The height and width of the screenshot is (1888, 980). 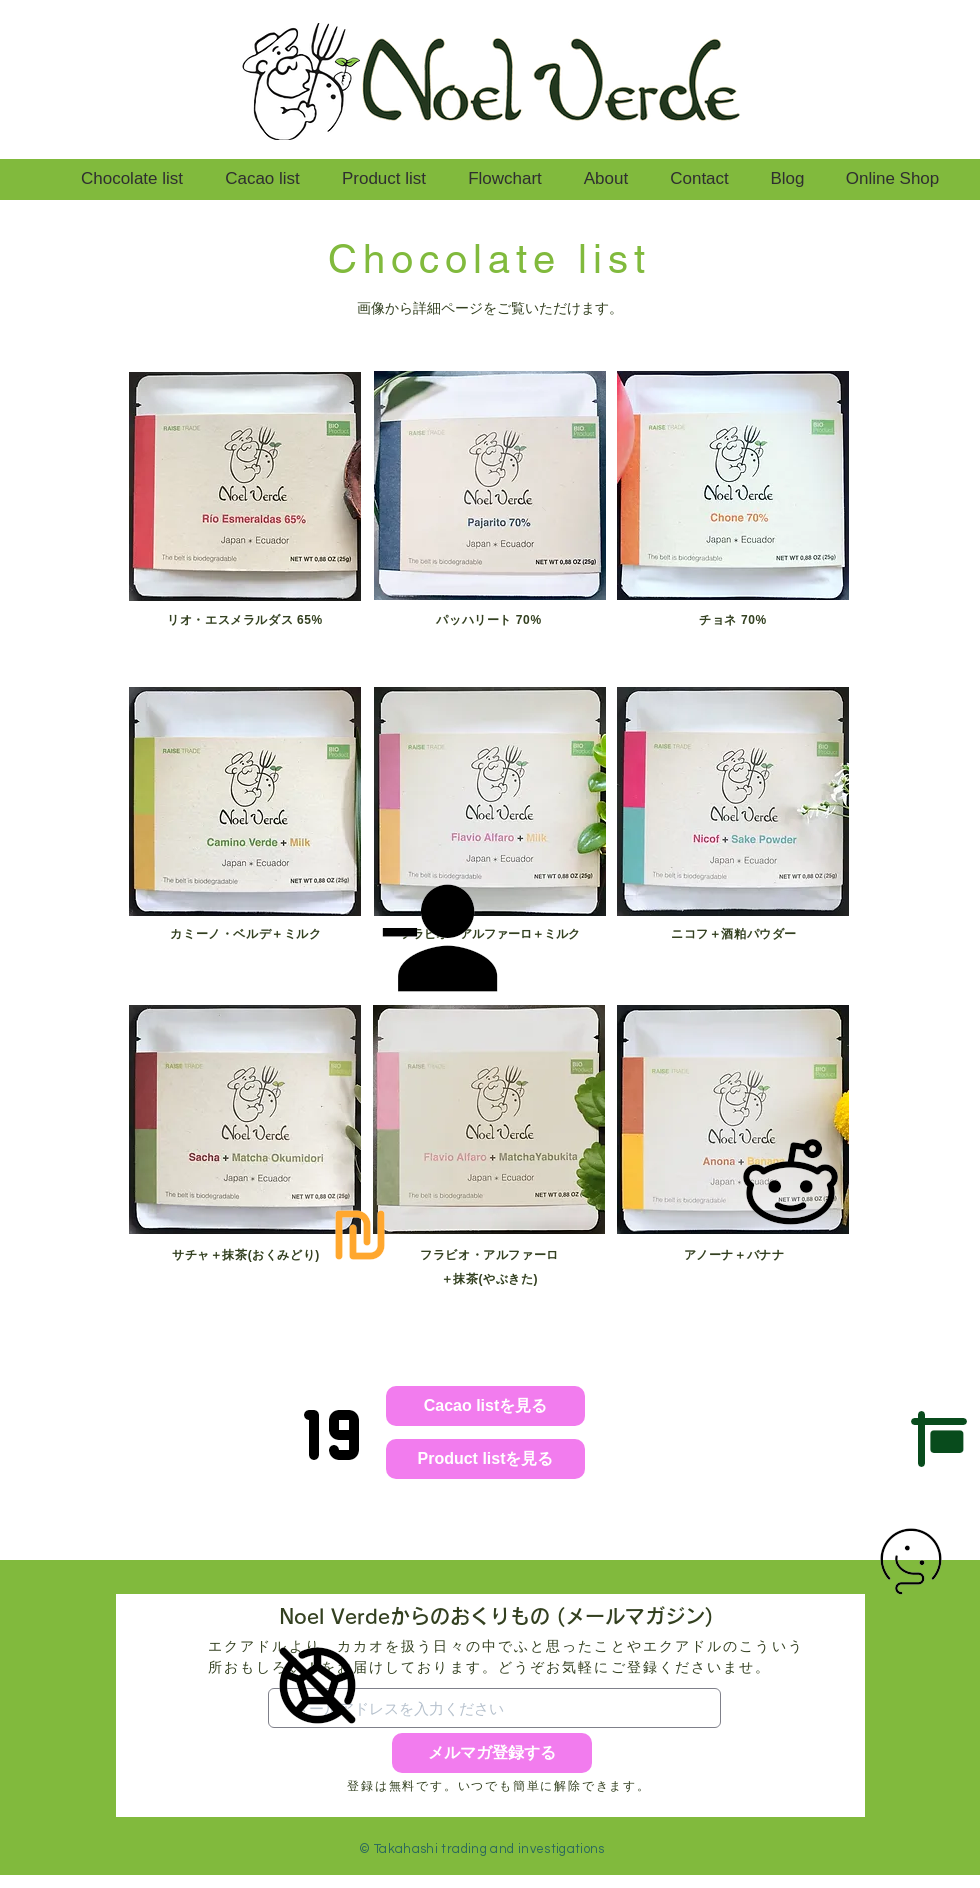 I want to click on remove a contact or friend, so click(x=440, y=938).